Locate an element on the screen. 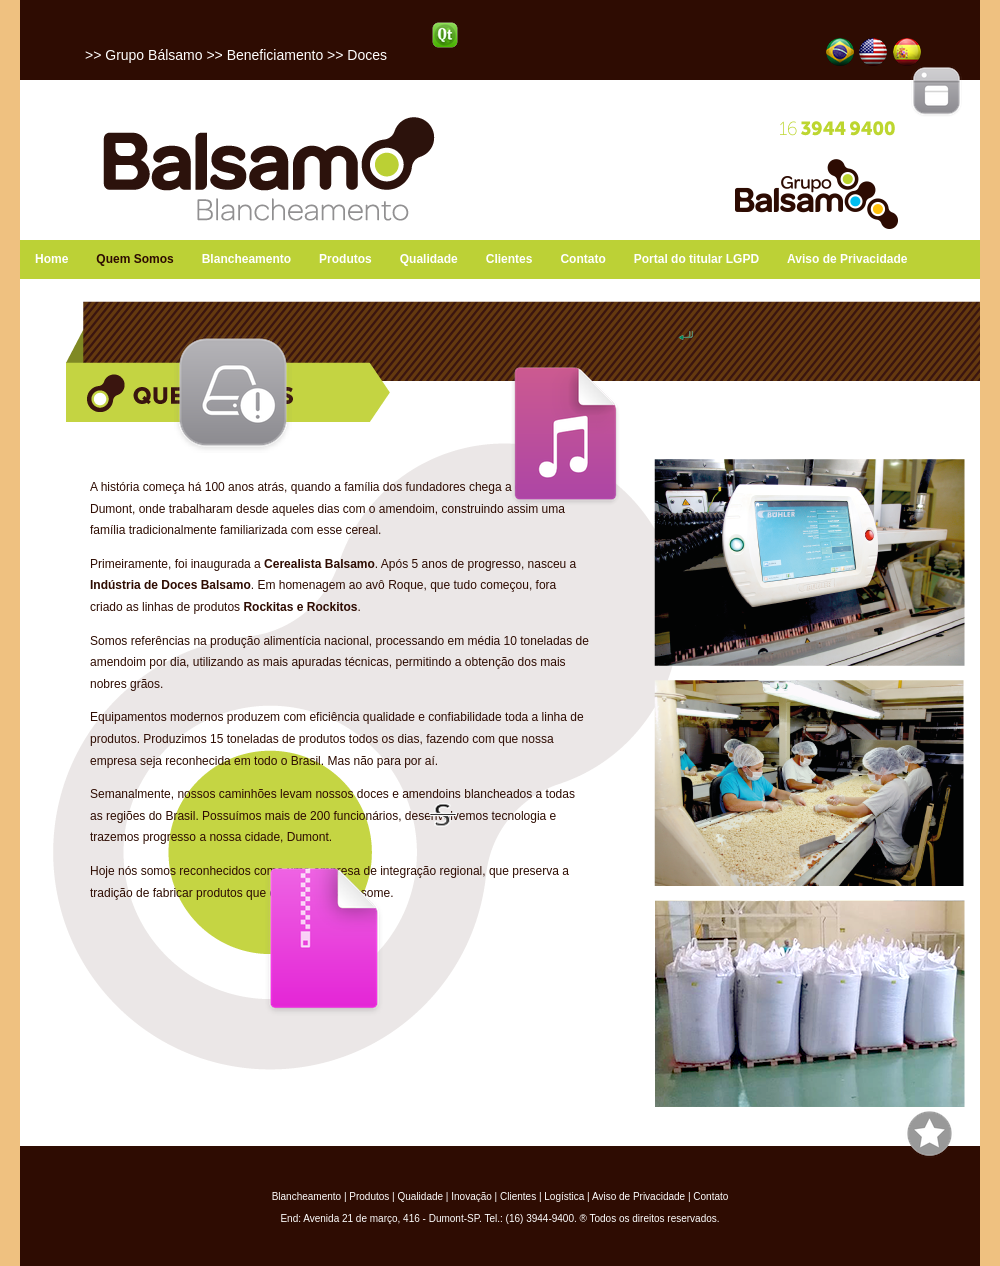 This screenshot has width=1000, height=1266. open a compressed RAR archive file is located at coordinates (324, 941).